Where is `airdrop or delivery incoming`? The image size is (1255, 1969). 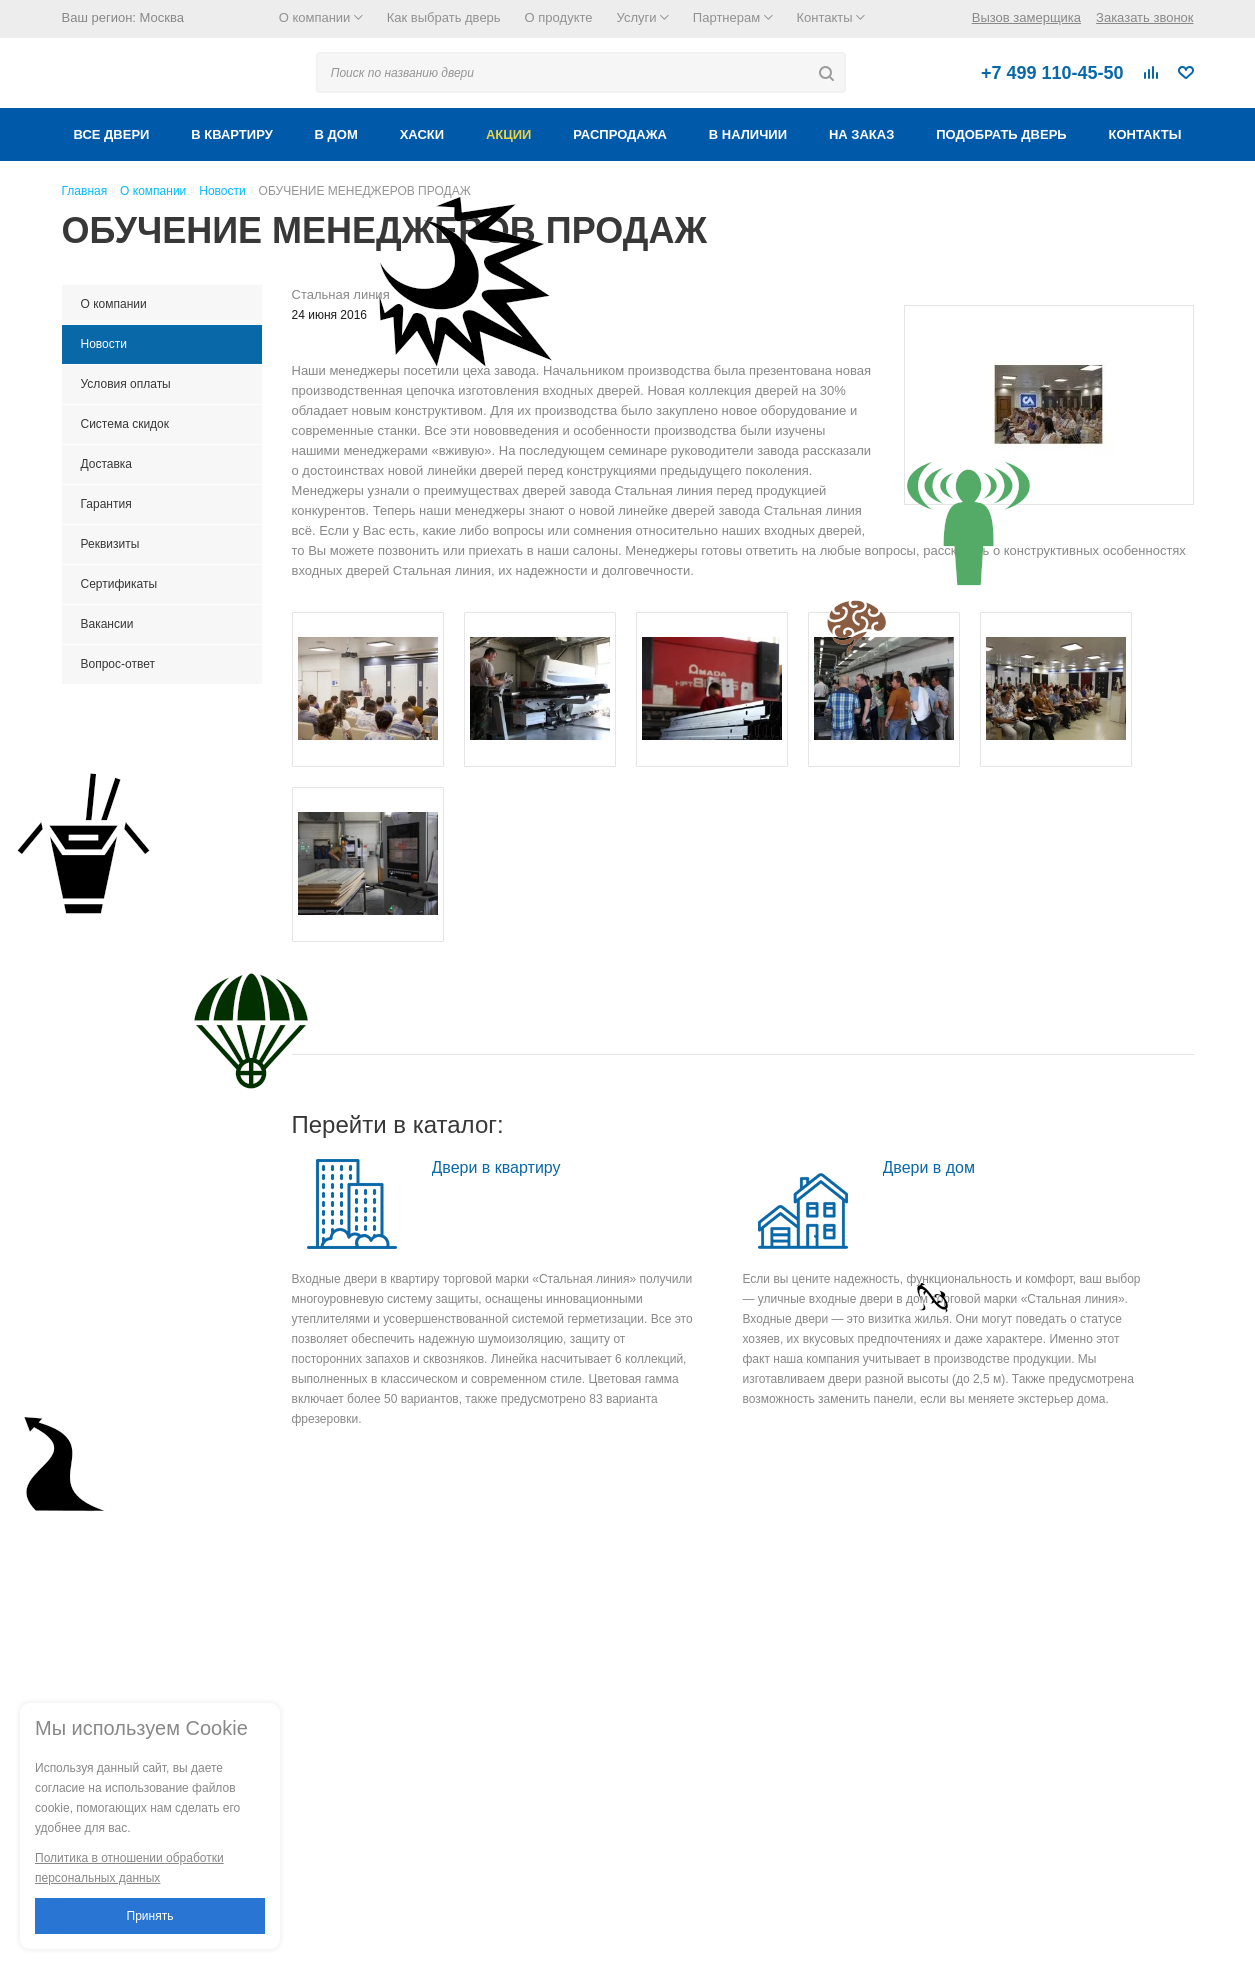 airdrop or delivery incoming is located at coordinates (251, 1031).